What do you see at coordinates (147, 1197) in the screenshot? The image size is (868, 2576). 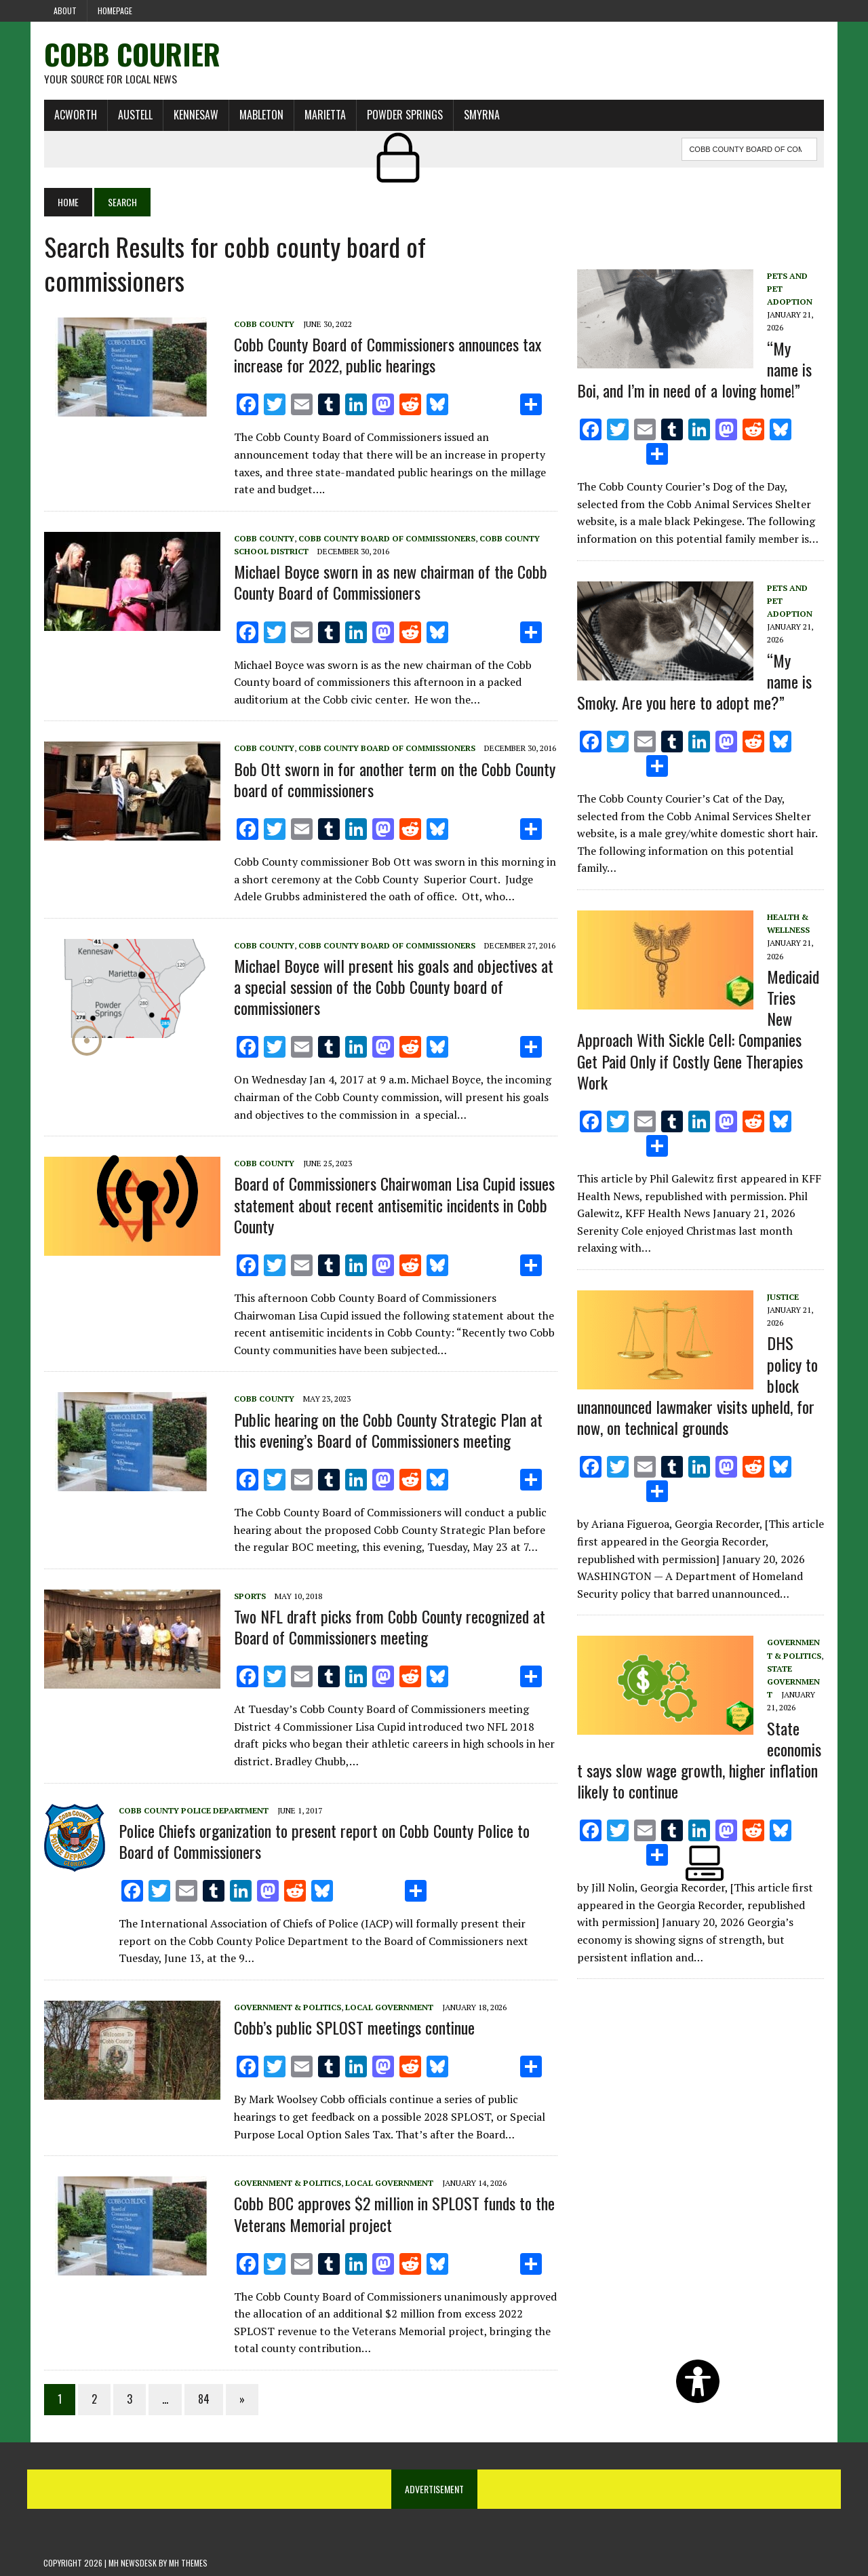 I see `start a live broadcast or stream` at bounding box center [147, 1197].